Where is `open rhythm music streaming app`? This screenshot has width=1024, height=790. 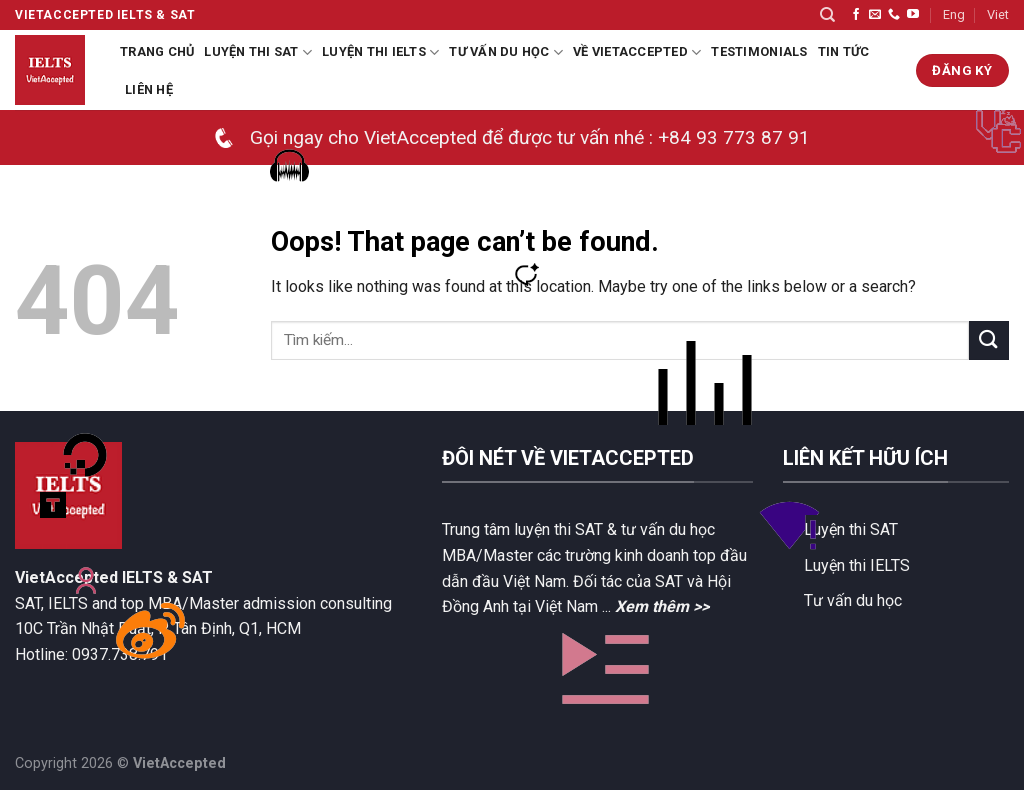 open rhythm music streaming app is located at coordinates (705, 383).